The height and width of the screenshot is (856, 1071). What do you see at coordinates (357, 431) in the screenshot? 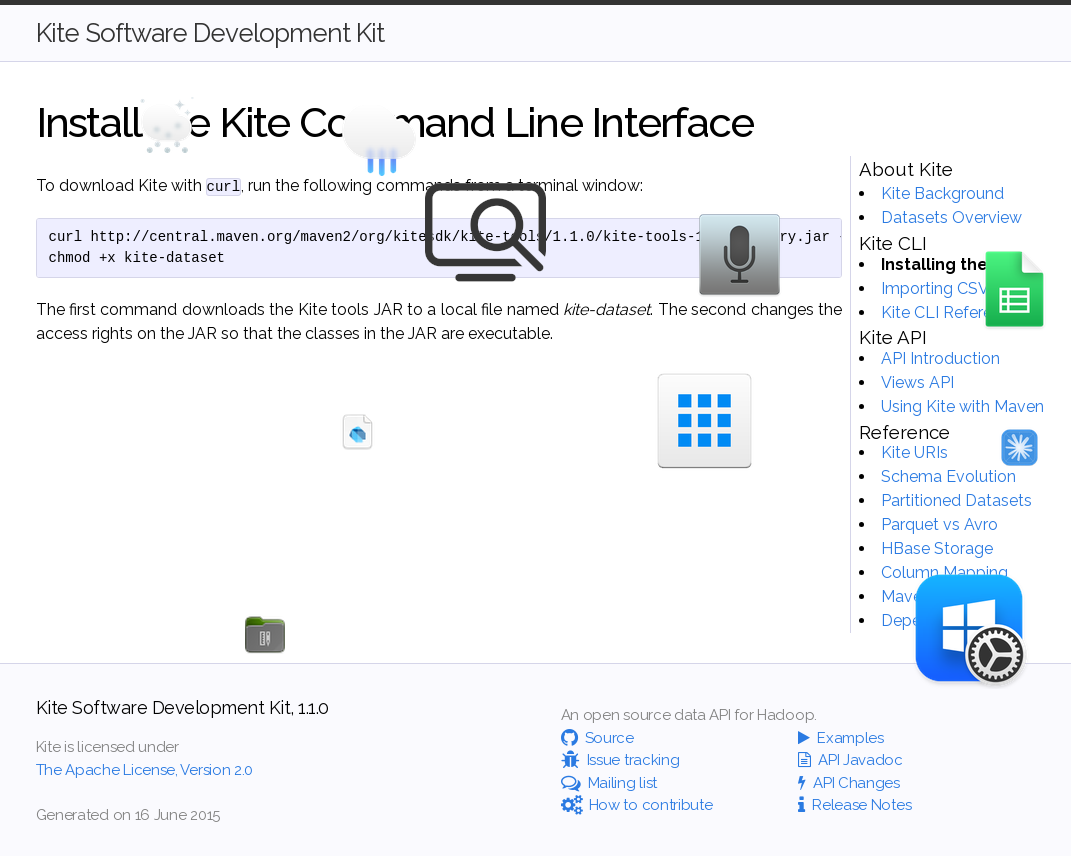
I see `dart programming language source file` at bounding box center [357, 431].